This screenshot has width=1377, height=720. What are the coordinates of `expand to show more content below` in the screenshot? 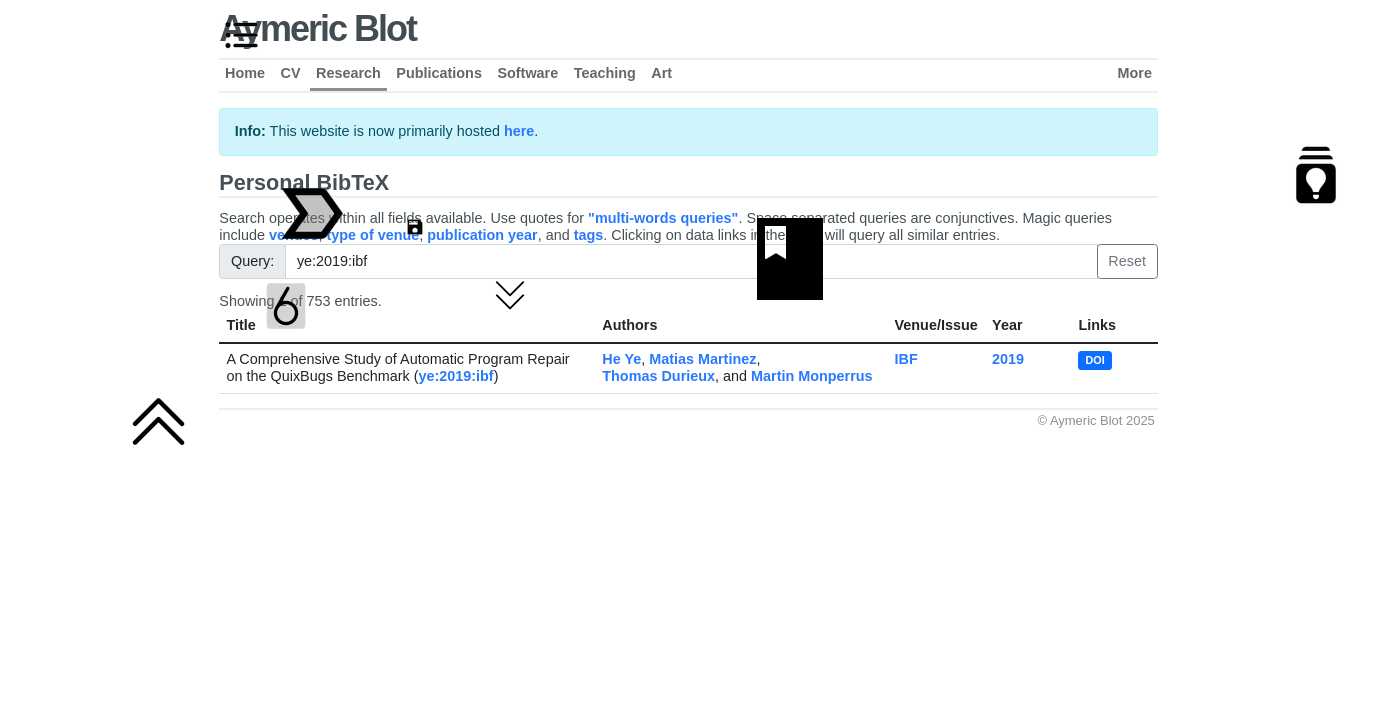 It's located at (510, 294).